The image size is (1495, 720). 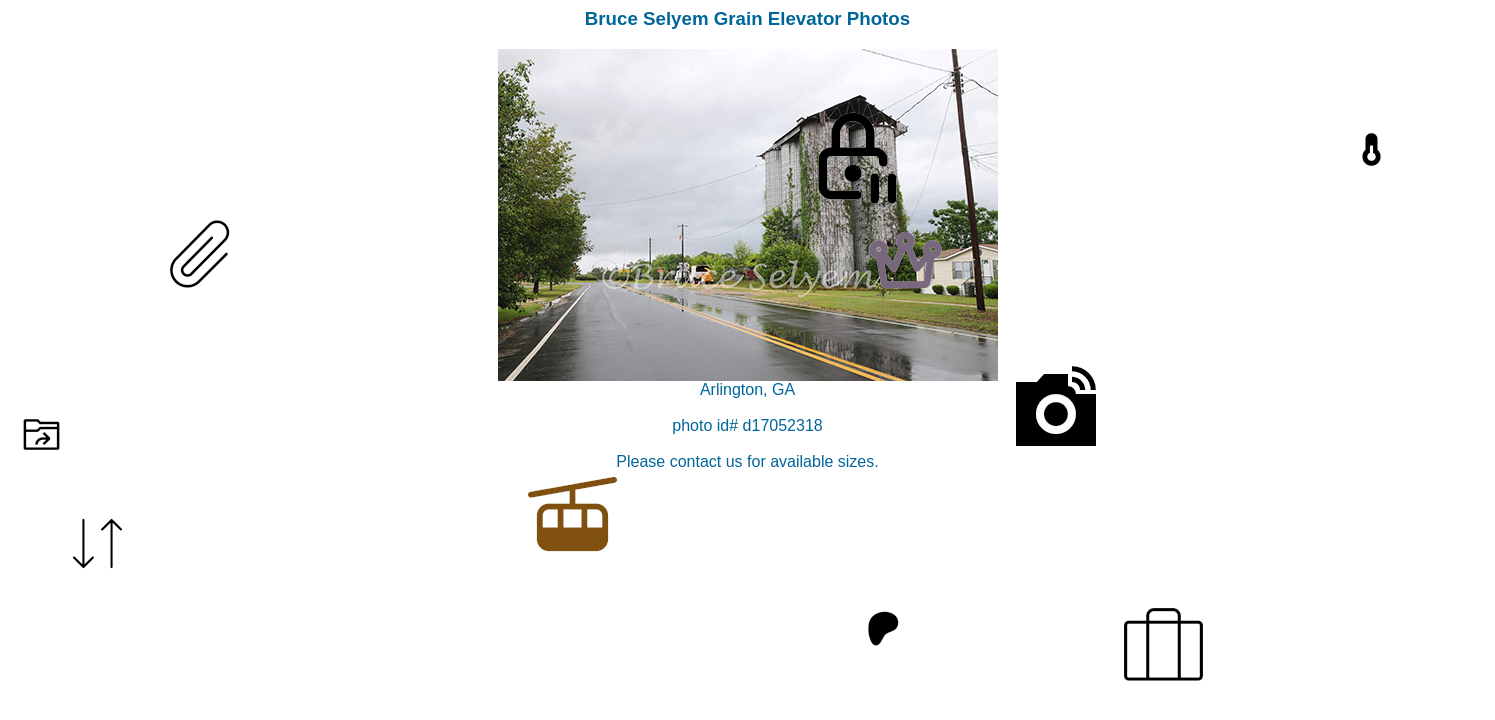 What do you see at coordinates (1056, 406) in the screenshot?
I see `connect to a wireless or linked camera` at bounding box center [1056, 406].